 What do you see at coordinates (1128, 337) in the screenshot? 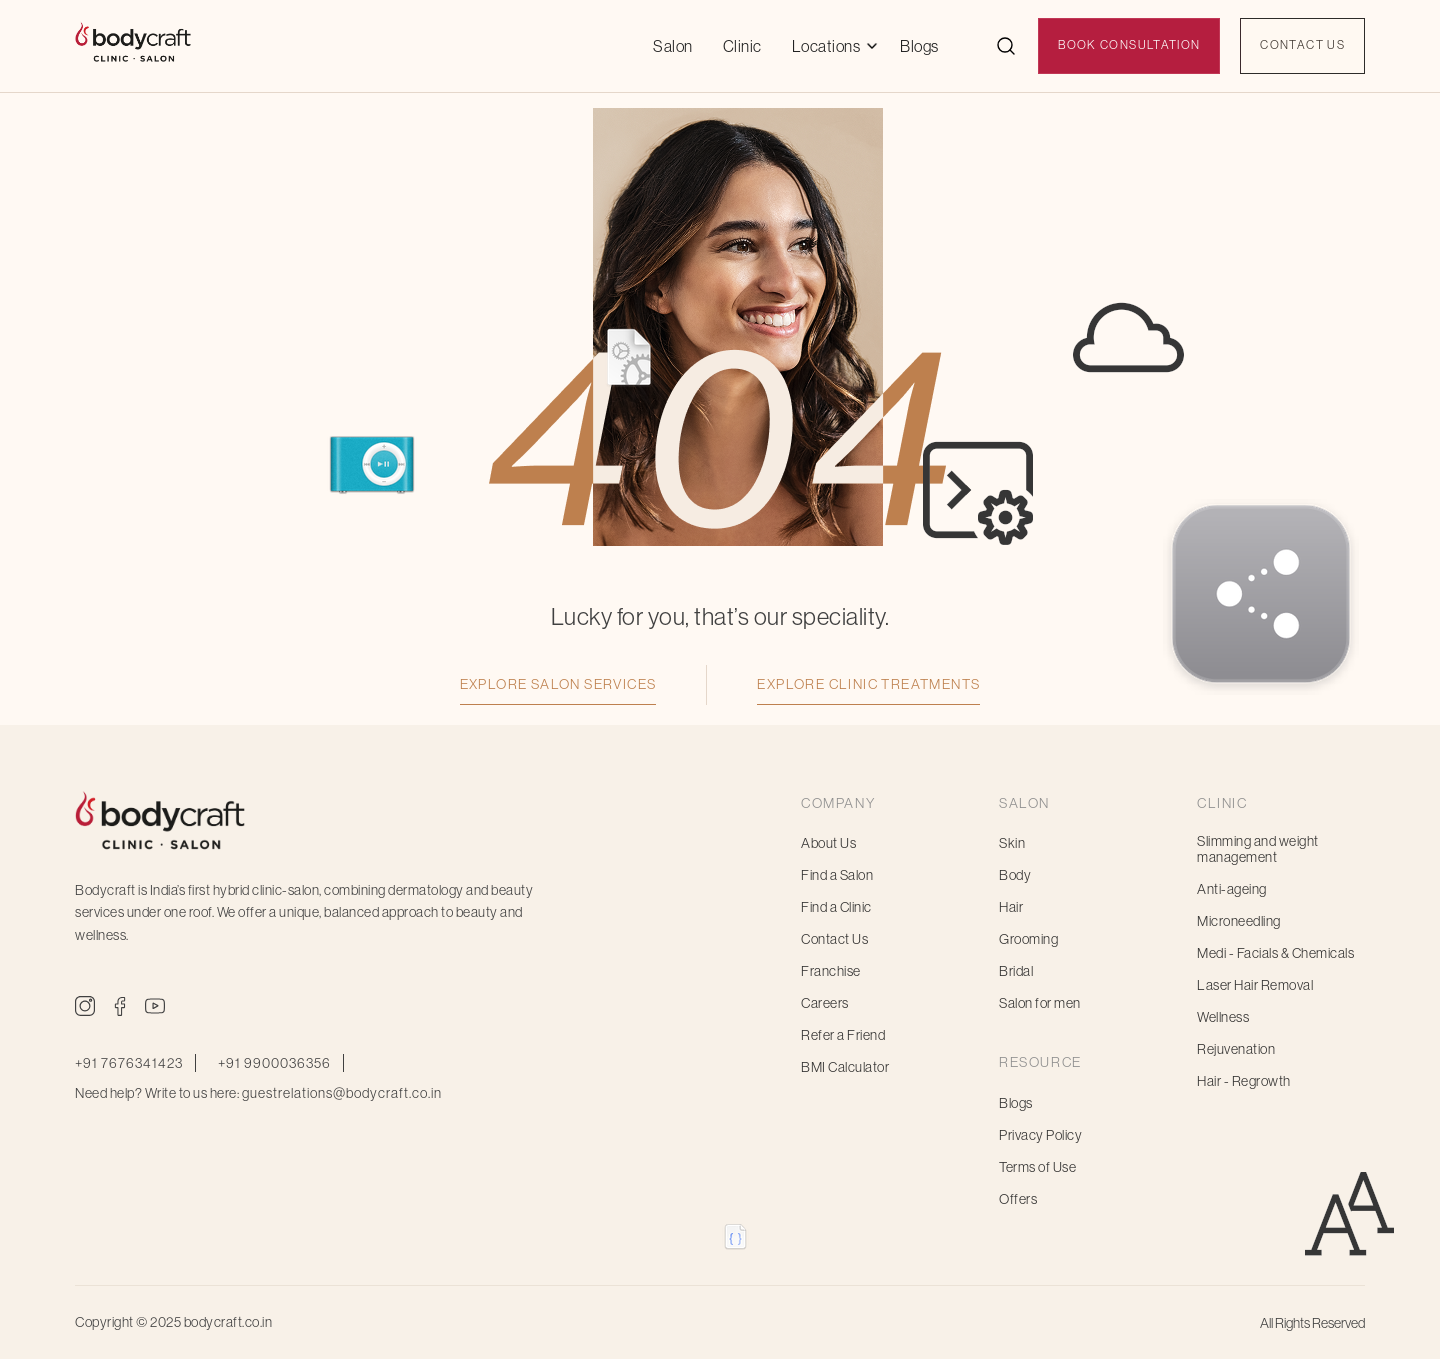
I see `access cloud storage or sync settings` at bounding box center [1128, 337].